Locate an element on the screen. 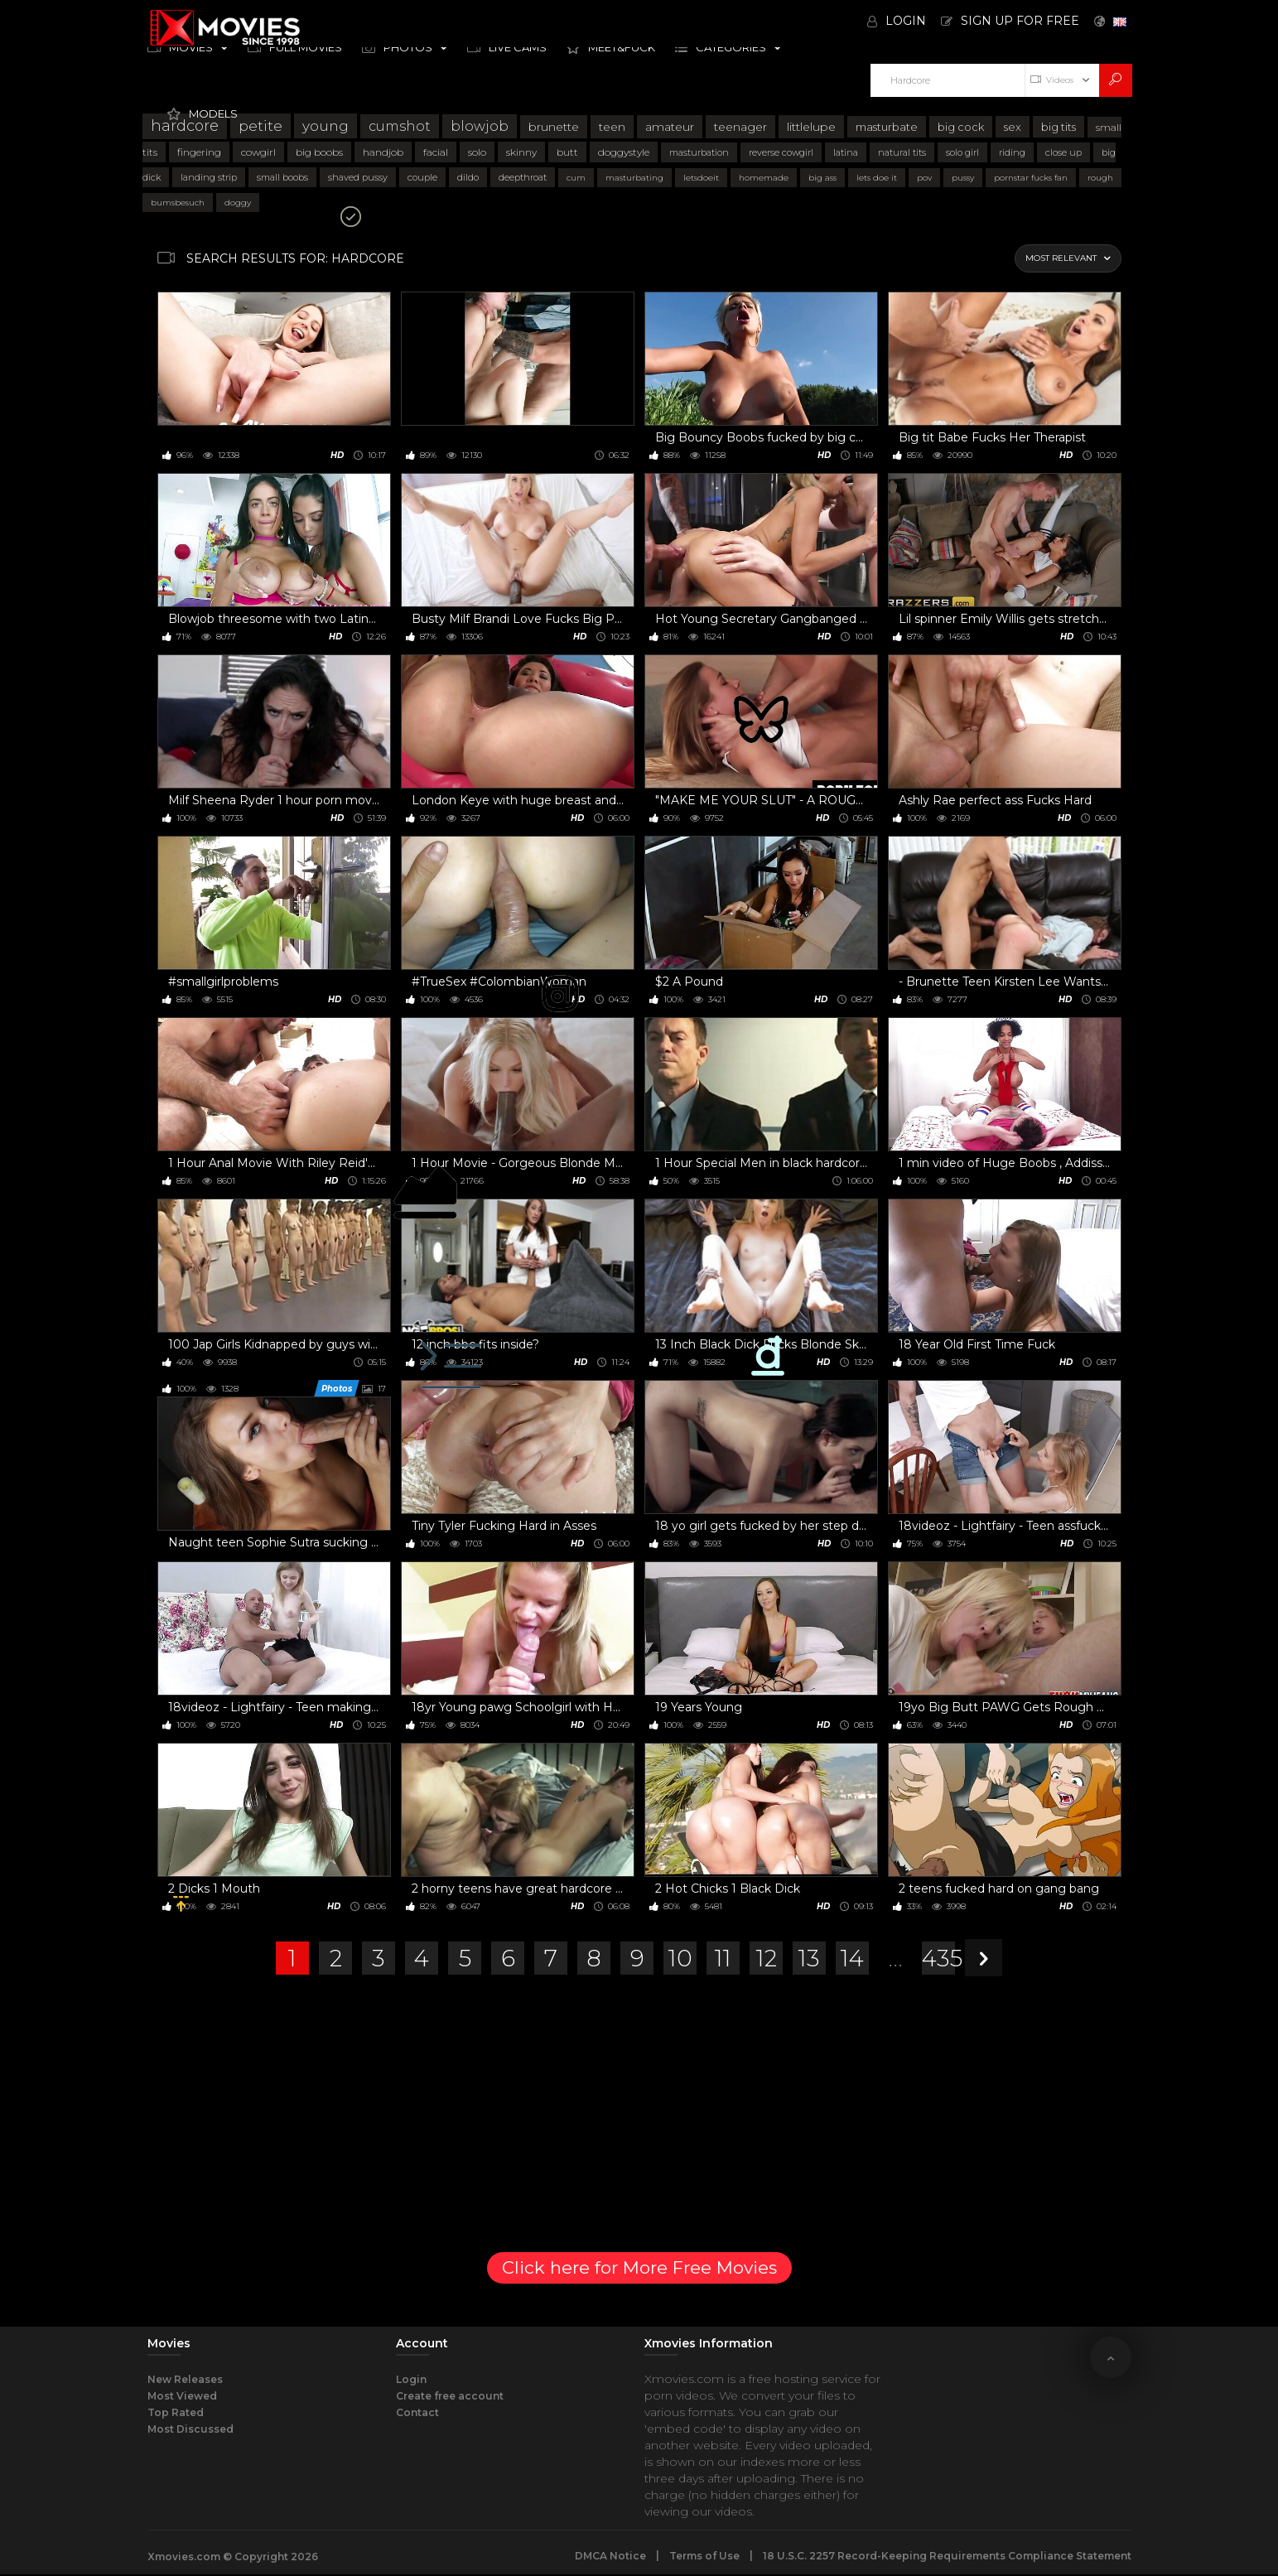  indicates task or action completed successfully is located at coordinates (350, 216).